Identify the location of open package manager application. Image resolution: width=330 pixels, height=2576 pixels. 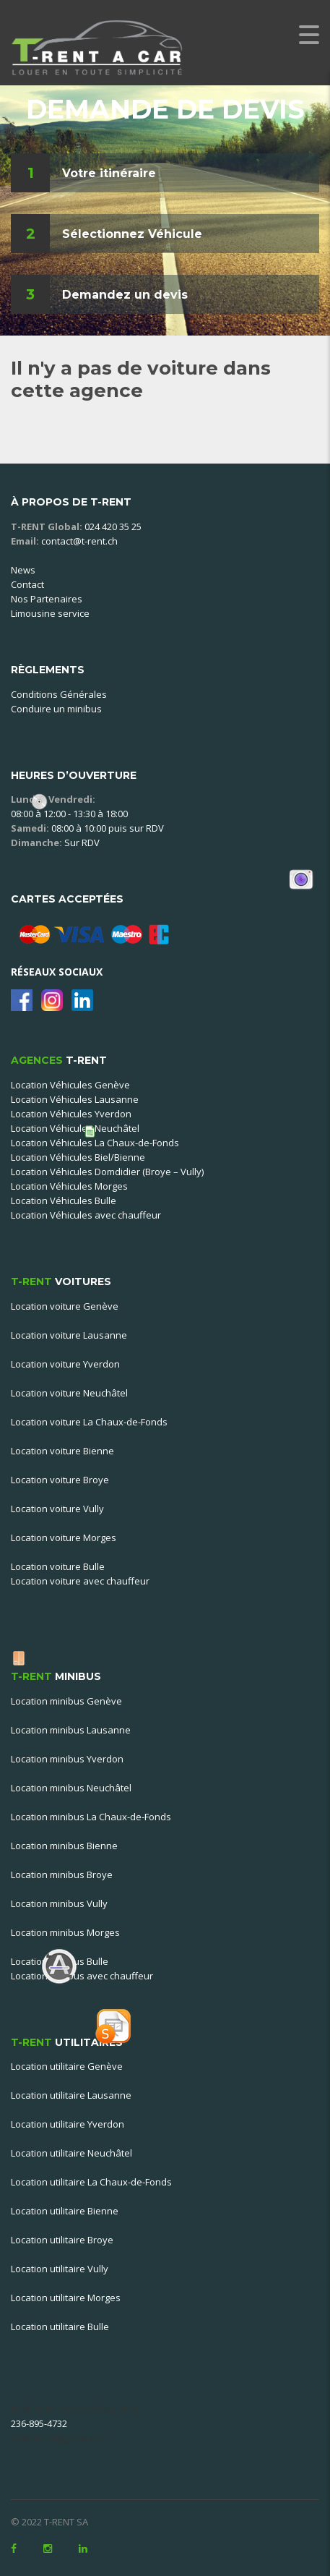
(19, 1658).